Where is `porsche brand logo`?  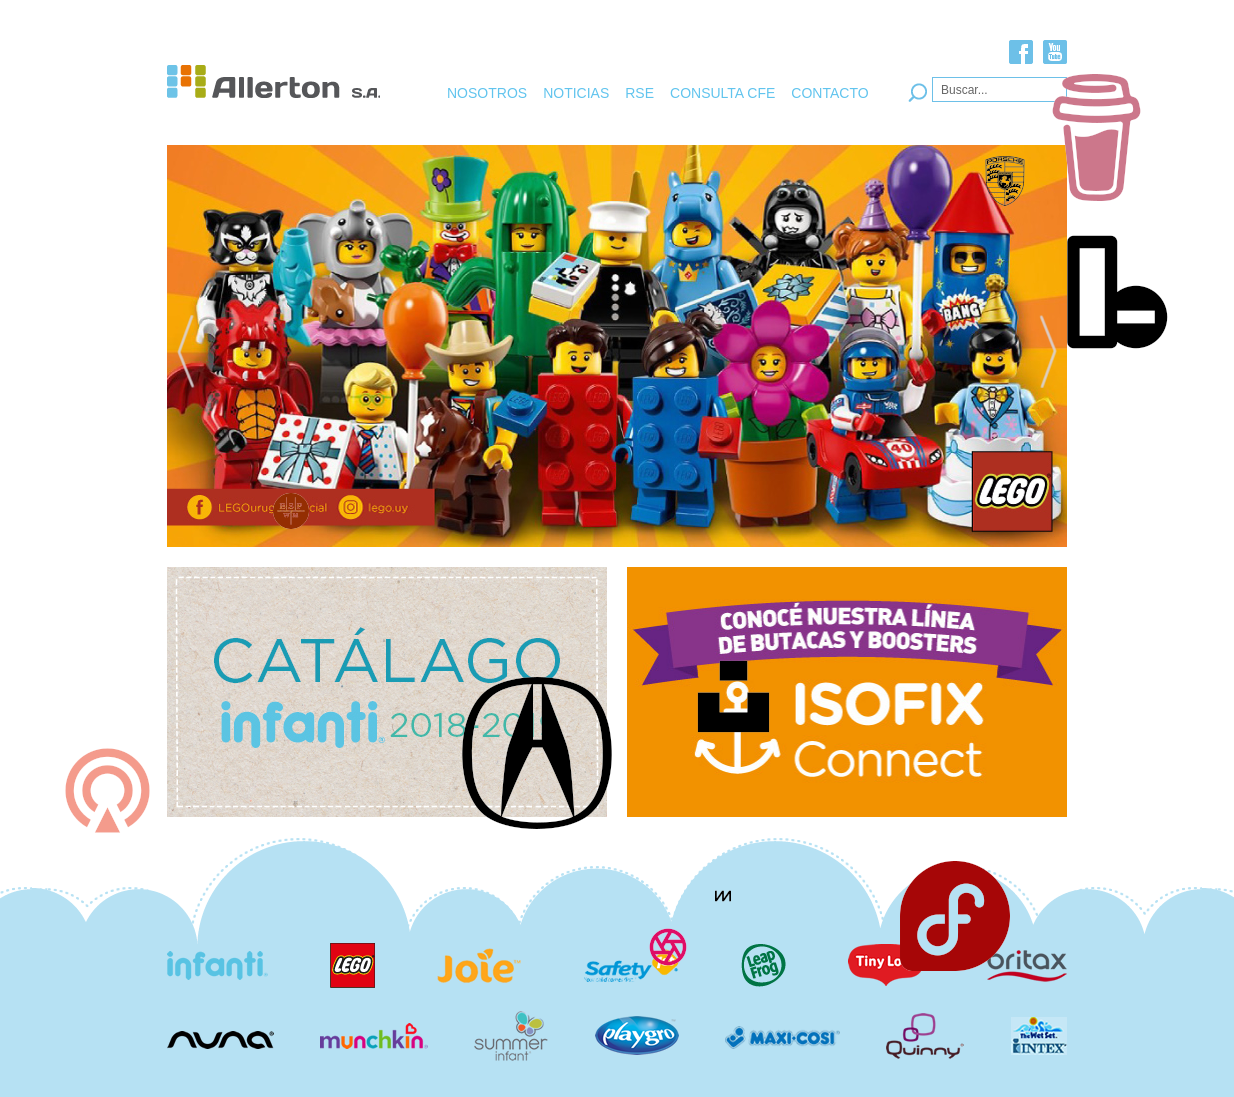
porsche brand logo is located at coordinates (1005, 181).